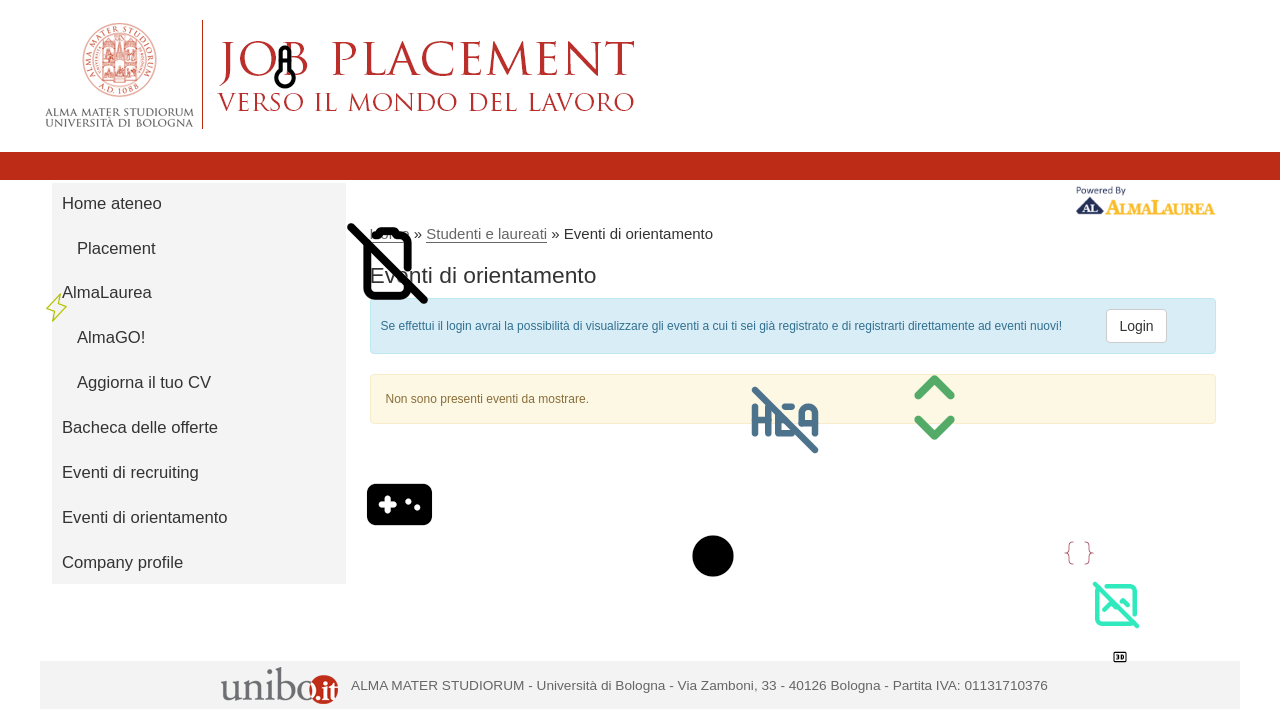 The width and height of the screenshot is (1280, 720). Describe the element at coordinates (785, 420) in the screenshot. I see `disable HTTP HEAD request method` at that location.